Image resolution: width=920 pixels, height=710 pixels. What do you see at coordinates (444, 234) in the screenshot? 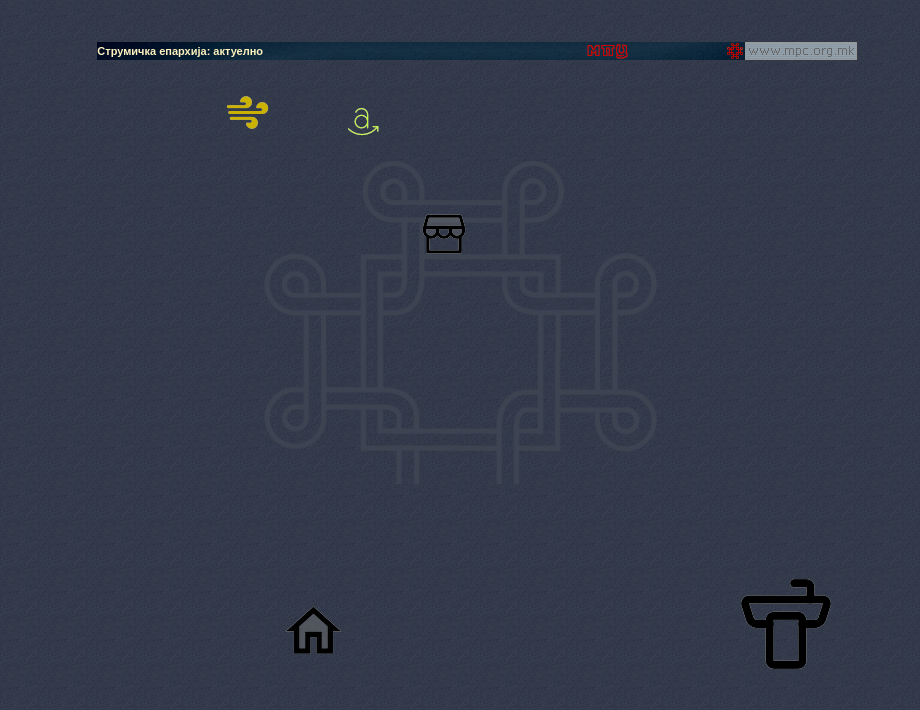
I see `access the online store or marketplace` at bounding box center [444, 234].